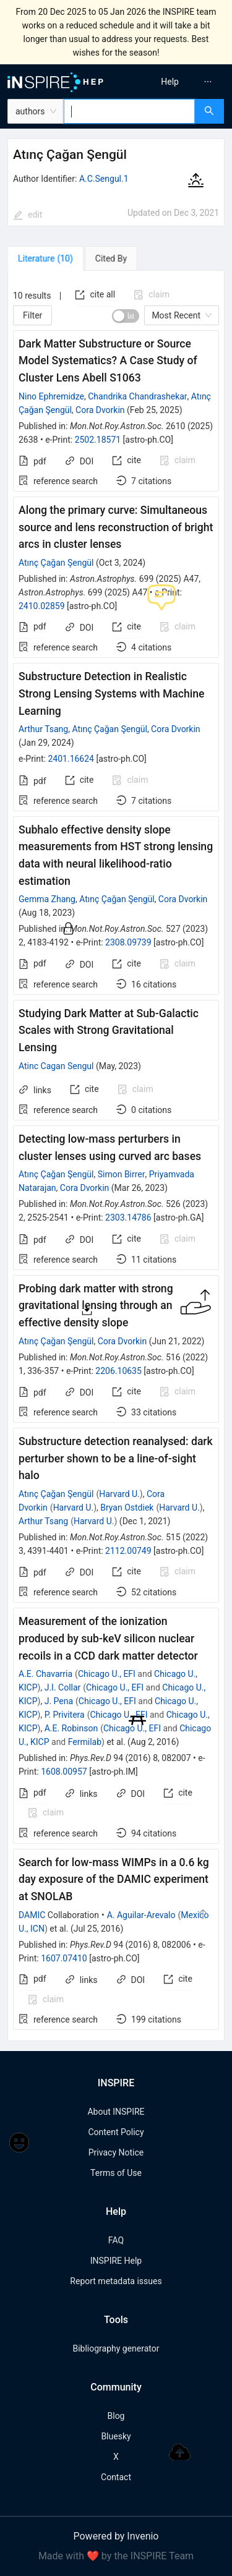 The height and width of the screenshot is (2576, 232). Describe the element at coordinates (197, 1303) in the screenshot. I see `upload or share content manually` at that location.